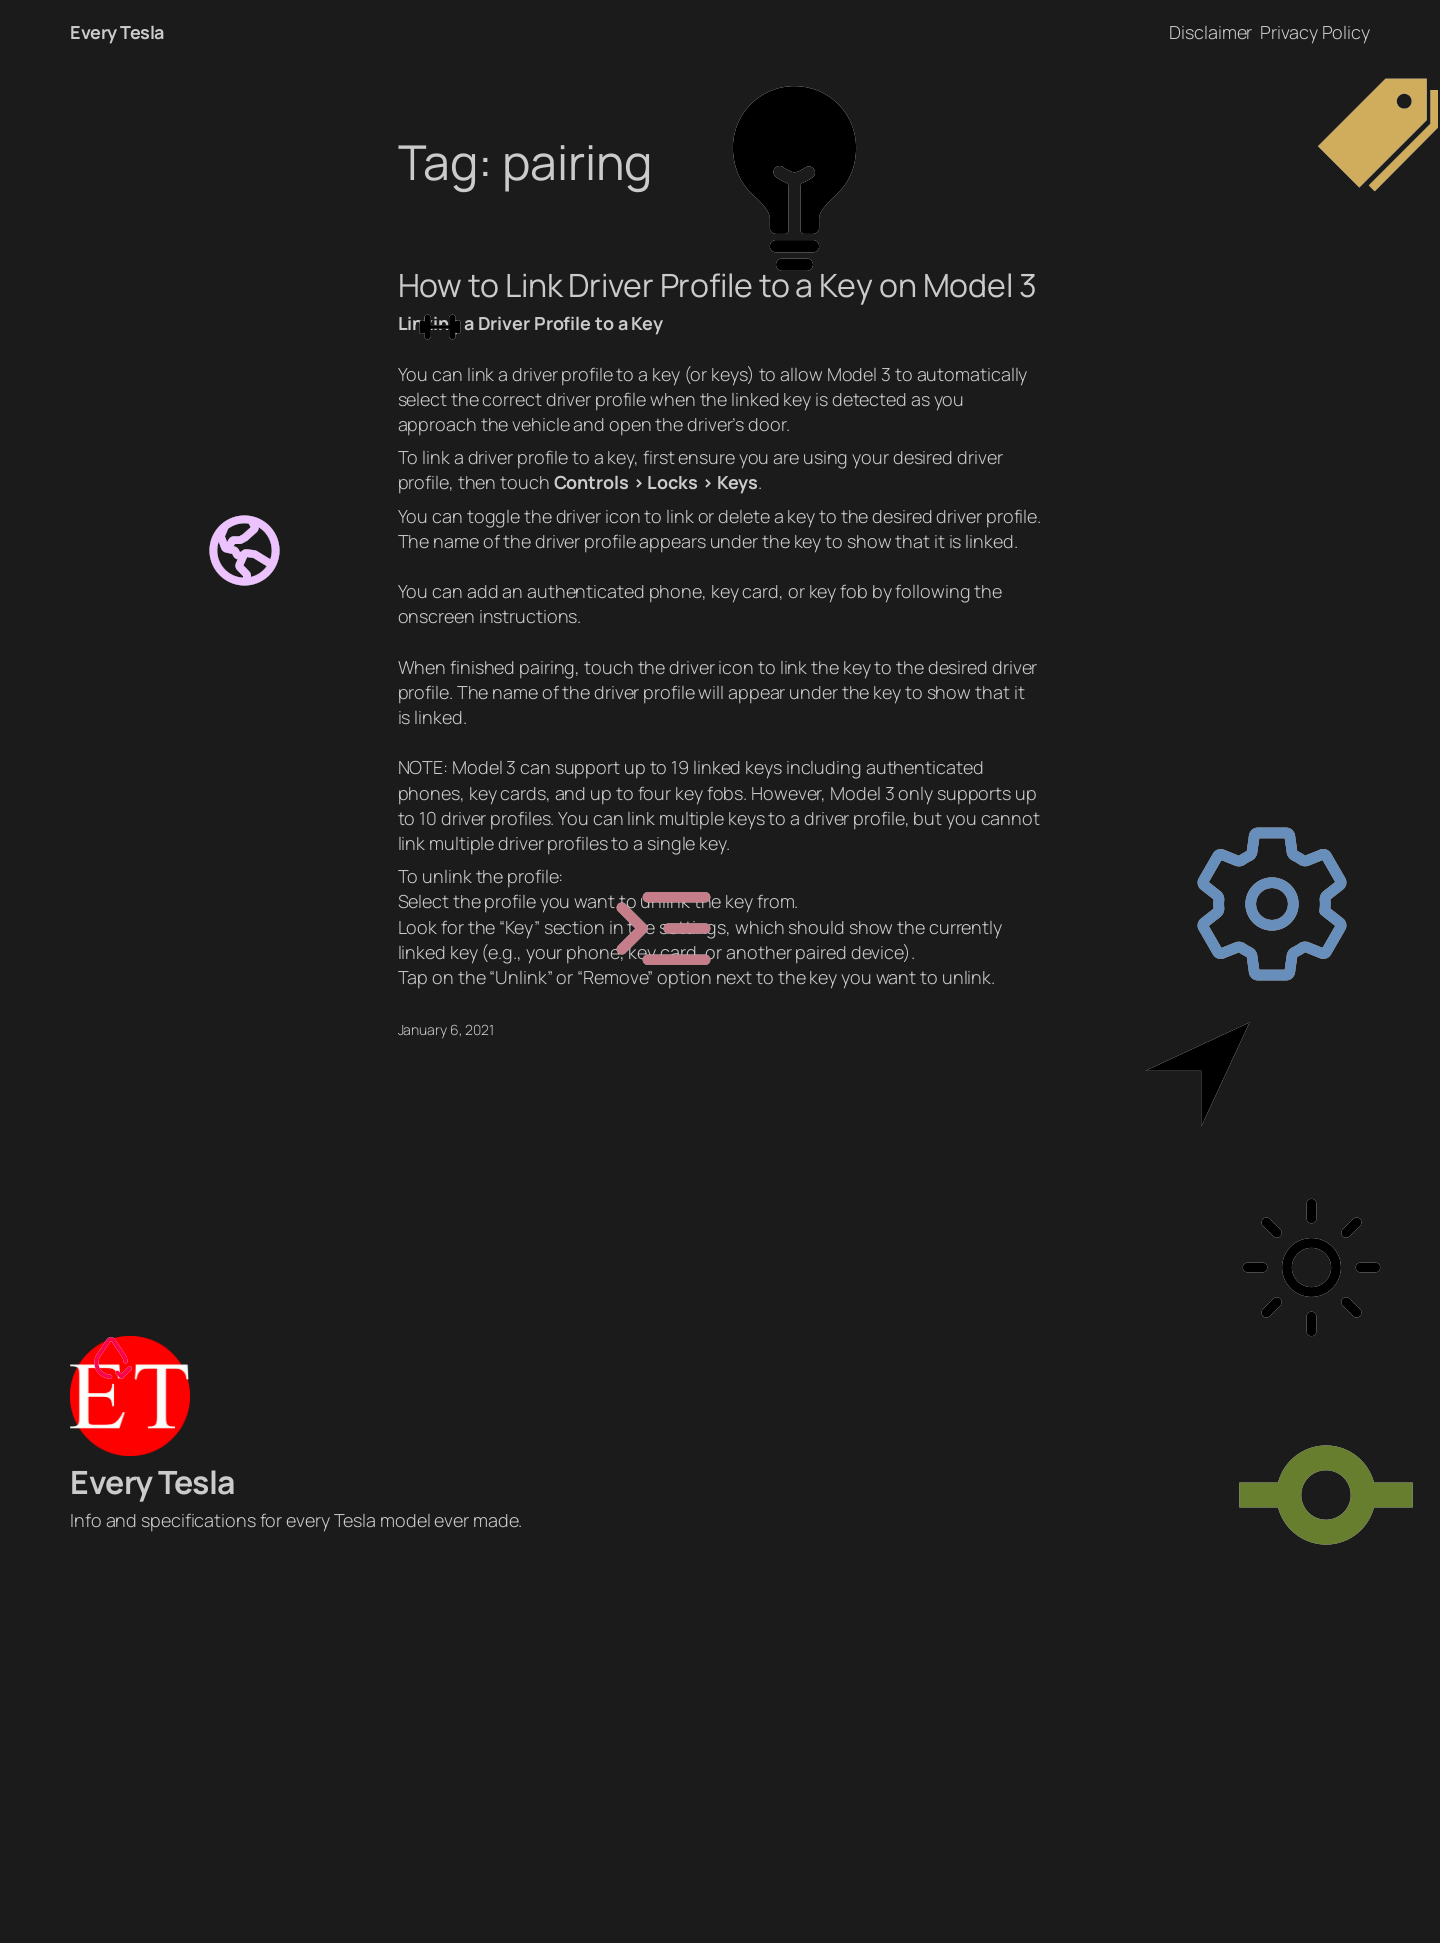 This screenshot has width=1440, height=1943. I want to click on toggle light mode or increase brightness, so click(1311, 1267).